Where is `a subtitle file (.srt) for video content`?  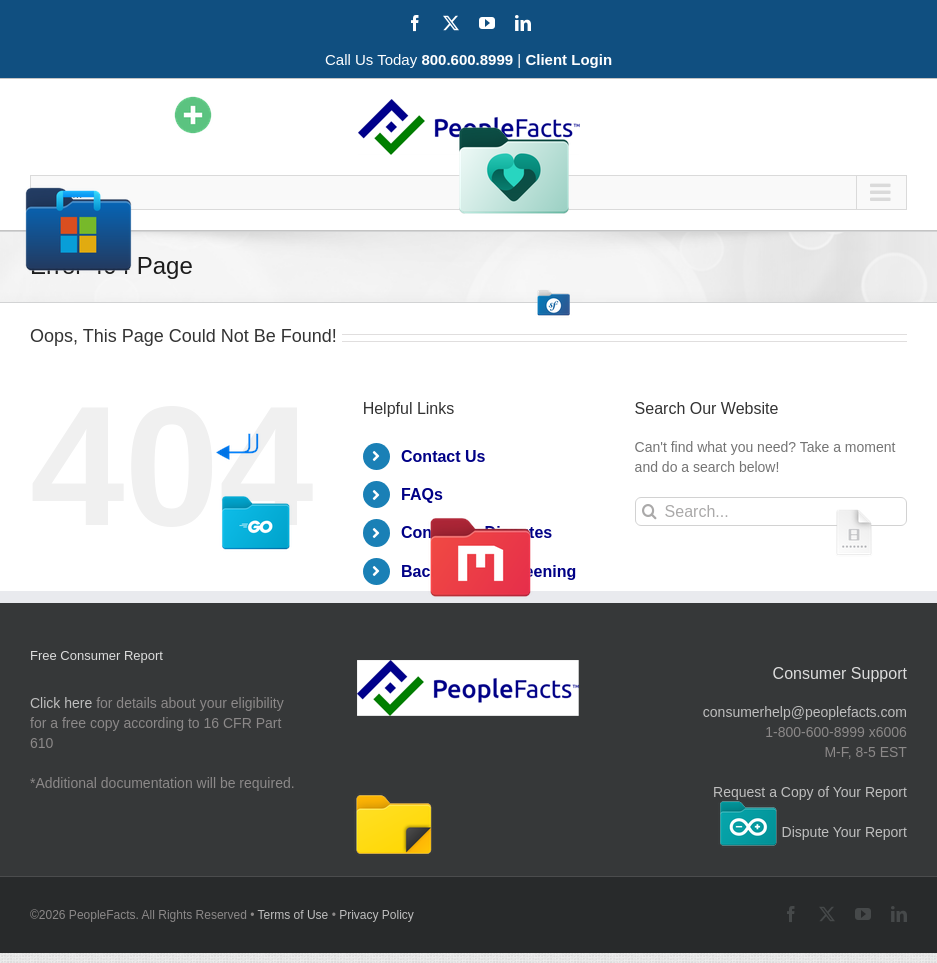 a subtitle file (.srt) for video content is located at coordinates (854, 533).